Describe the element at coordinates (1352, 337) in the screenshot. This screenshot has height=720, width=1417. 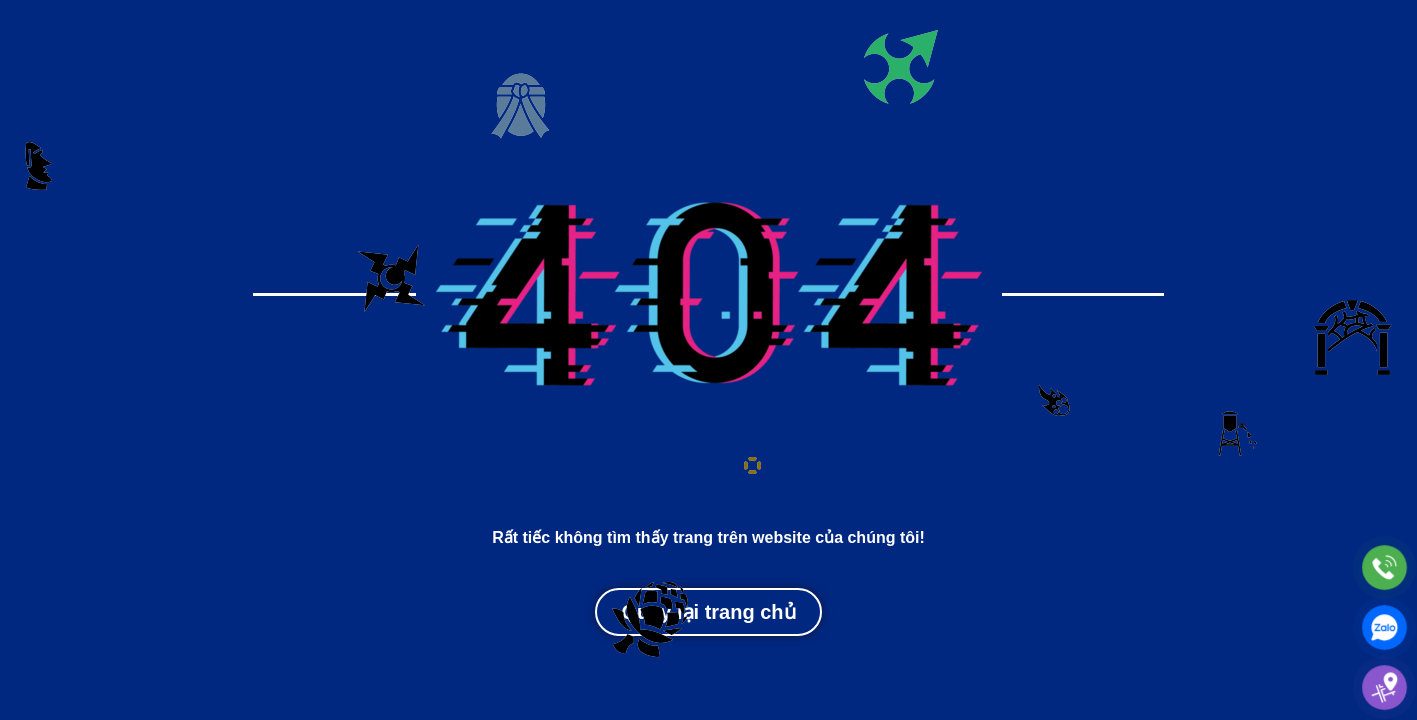
I see `enter a dungeon or underground area` at that location.